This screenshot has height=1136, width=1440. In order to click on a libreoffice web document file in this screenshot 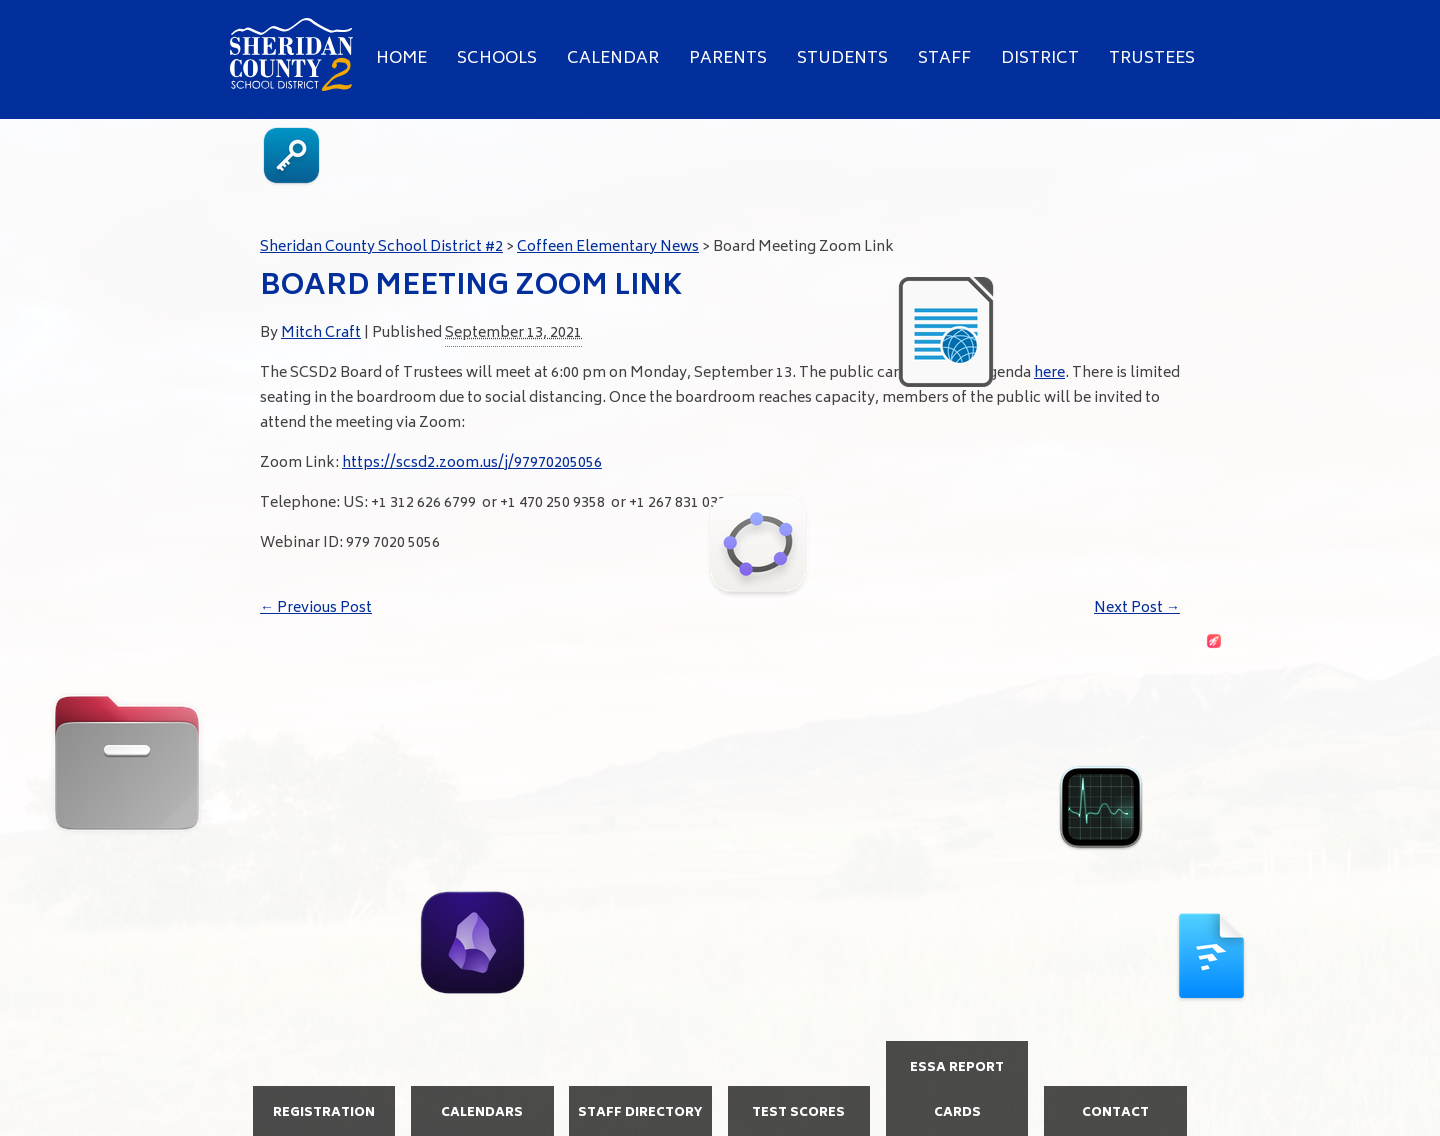, I will do `click(946, 332)`.